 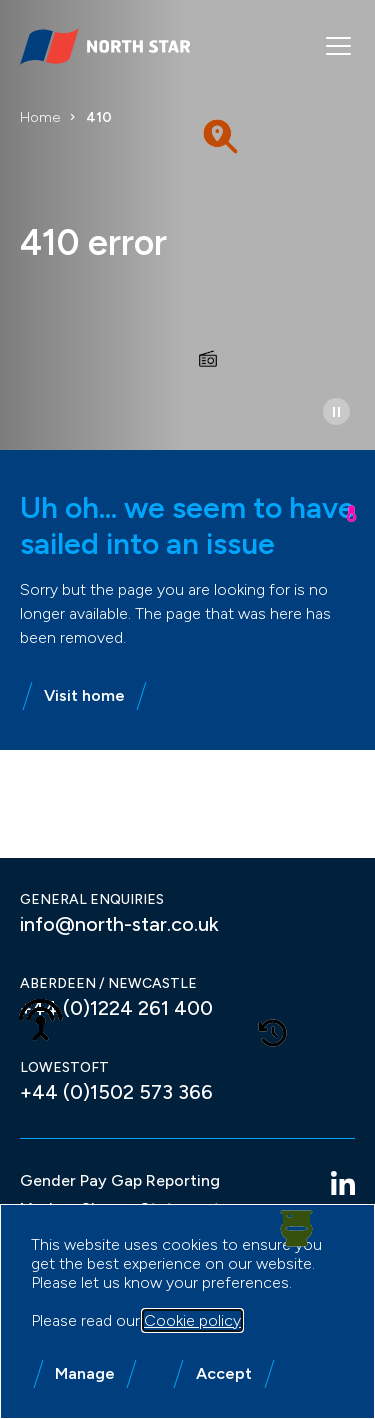 I want to click on search for a location on the map, so click(x=220, y=136).